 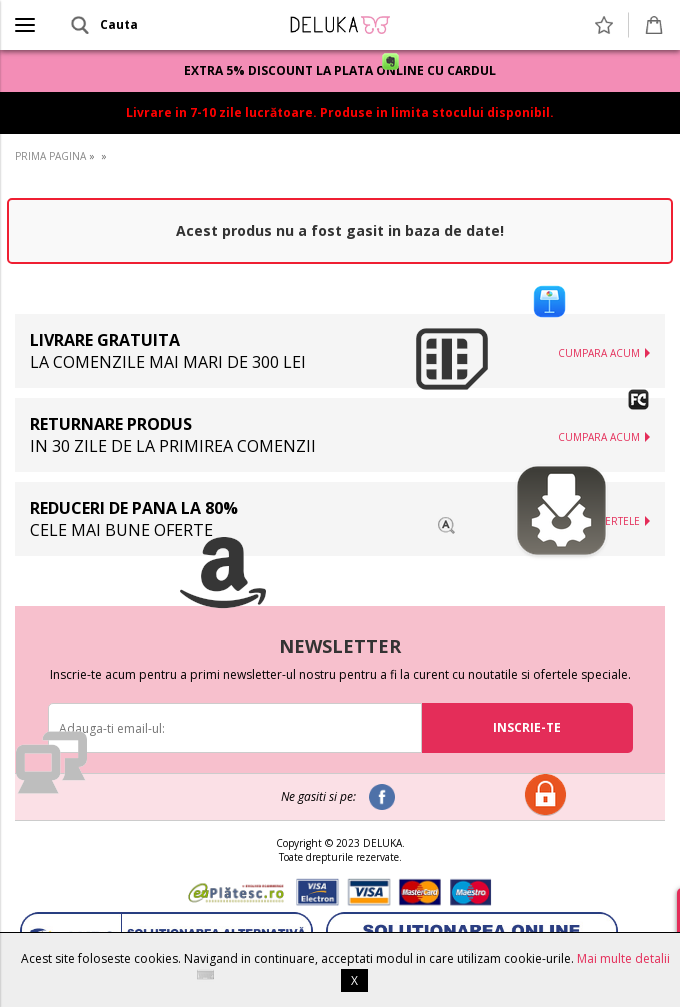 I want to click on launch Far Cry game, so click(x=638, y=399).